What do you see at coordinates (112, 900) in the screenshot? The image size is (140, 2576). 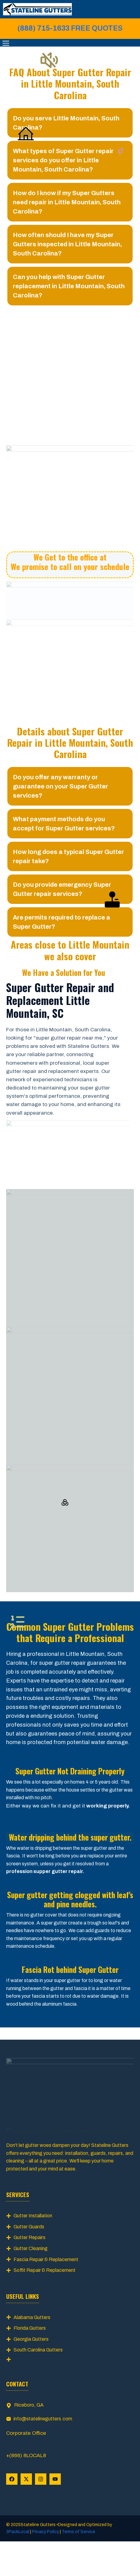 I see `access game controls or gaming settings` at bounding box center [112, 900].